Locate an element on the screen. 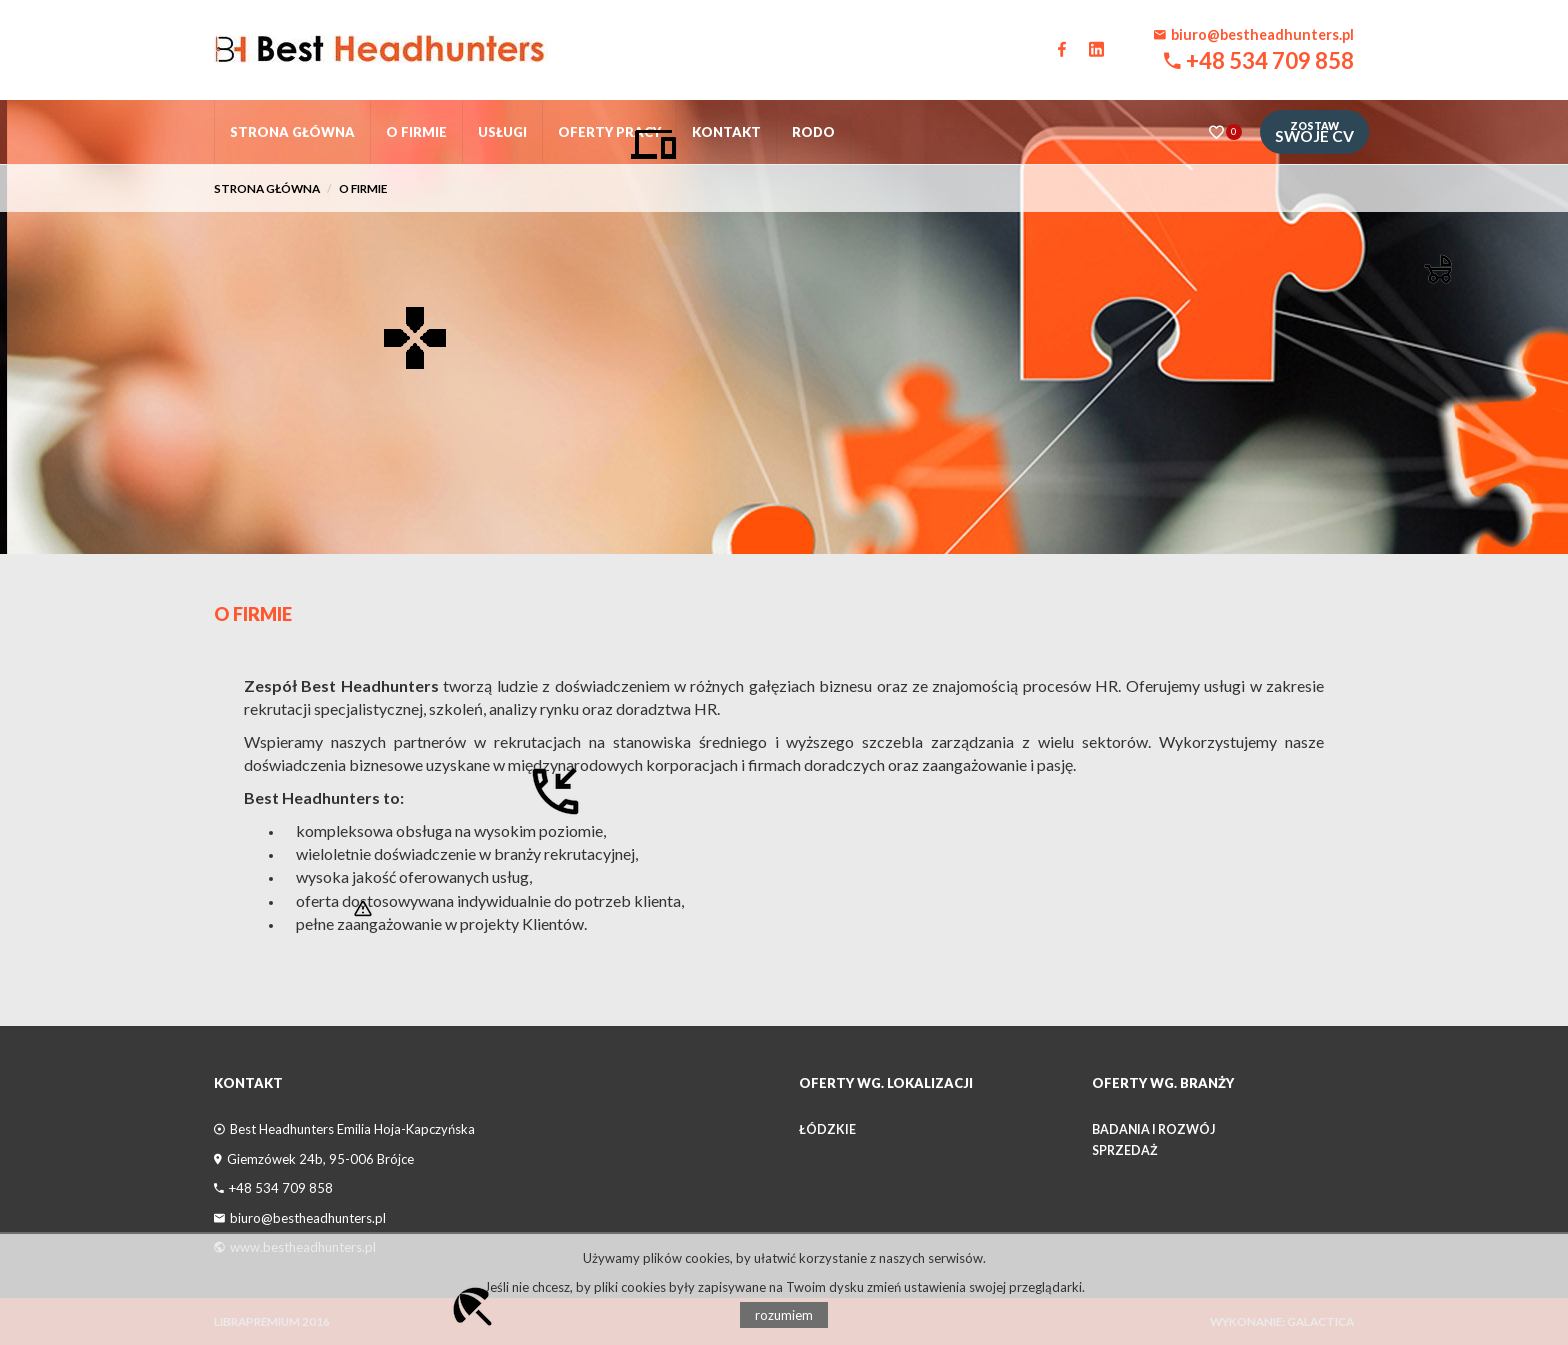  indicates child-friendly or family-friendly location is located at coordinates (1439, 269).